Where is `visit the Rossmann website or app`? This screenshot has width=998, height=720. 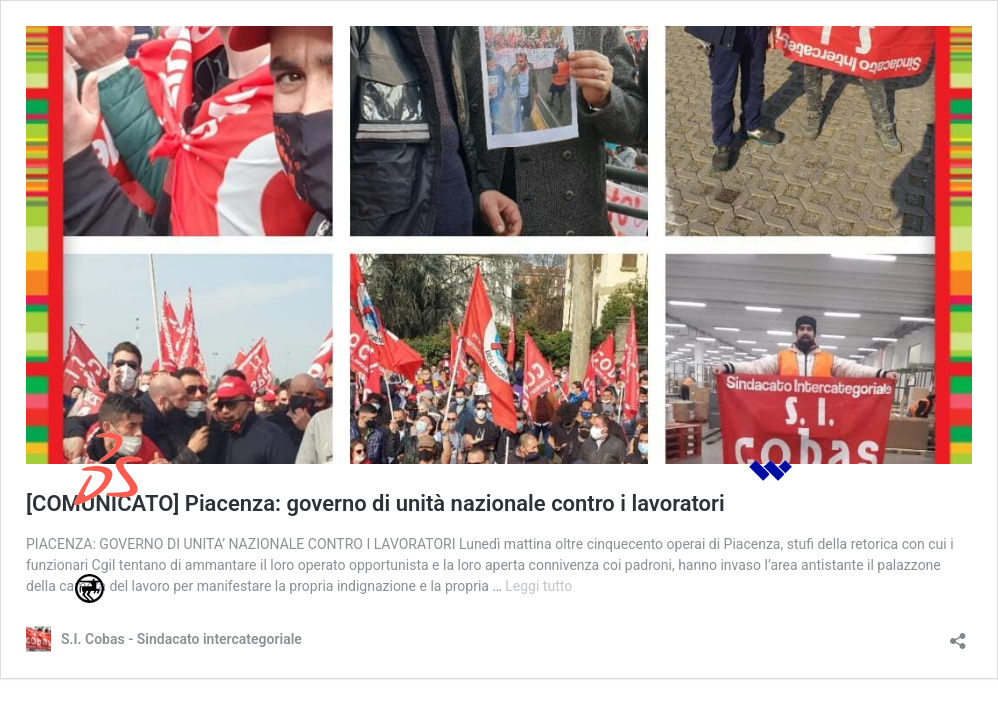 visit the Rossmann website or app is located at coordinates (89, 588).